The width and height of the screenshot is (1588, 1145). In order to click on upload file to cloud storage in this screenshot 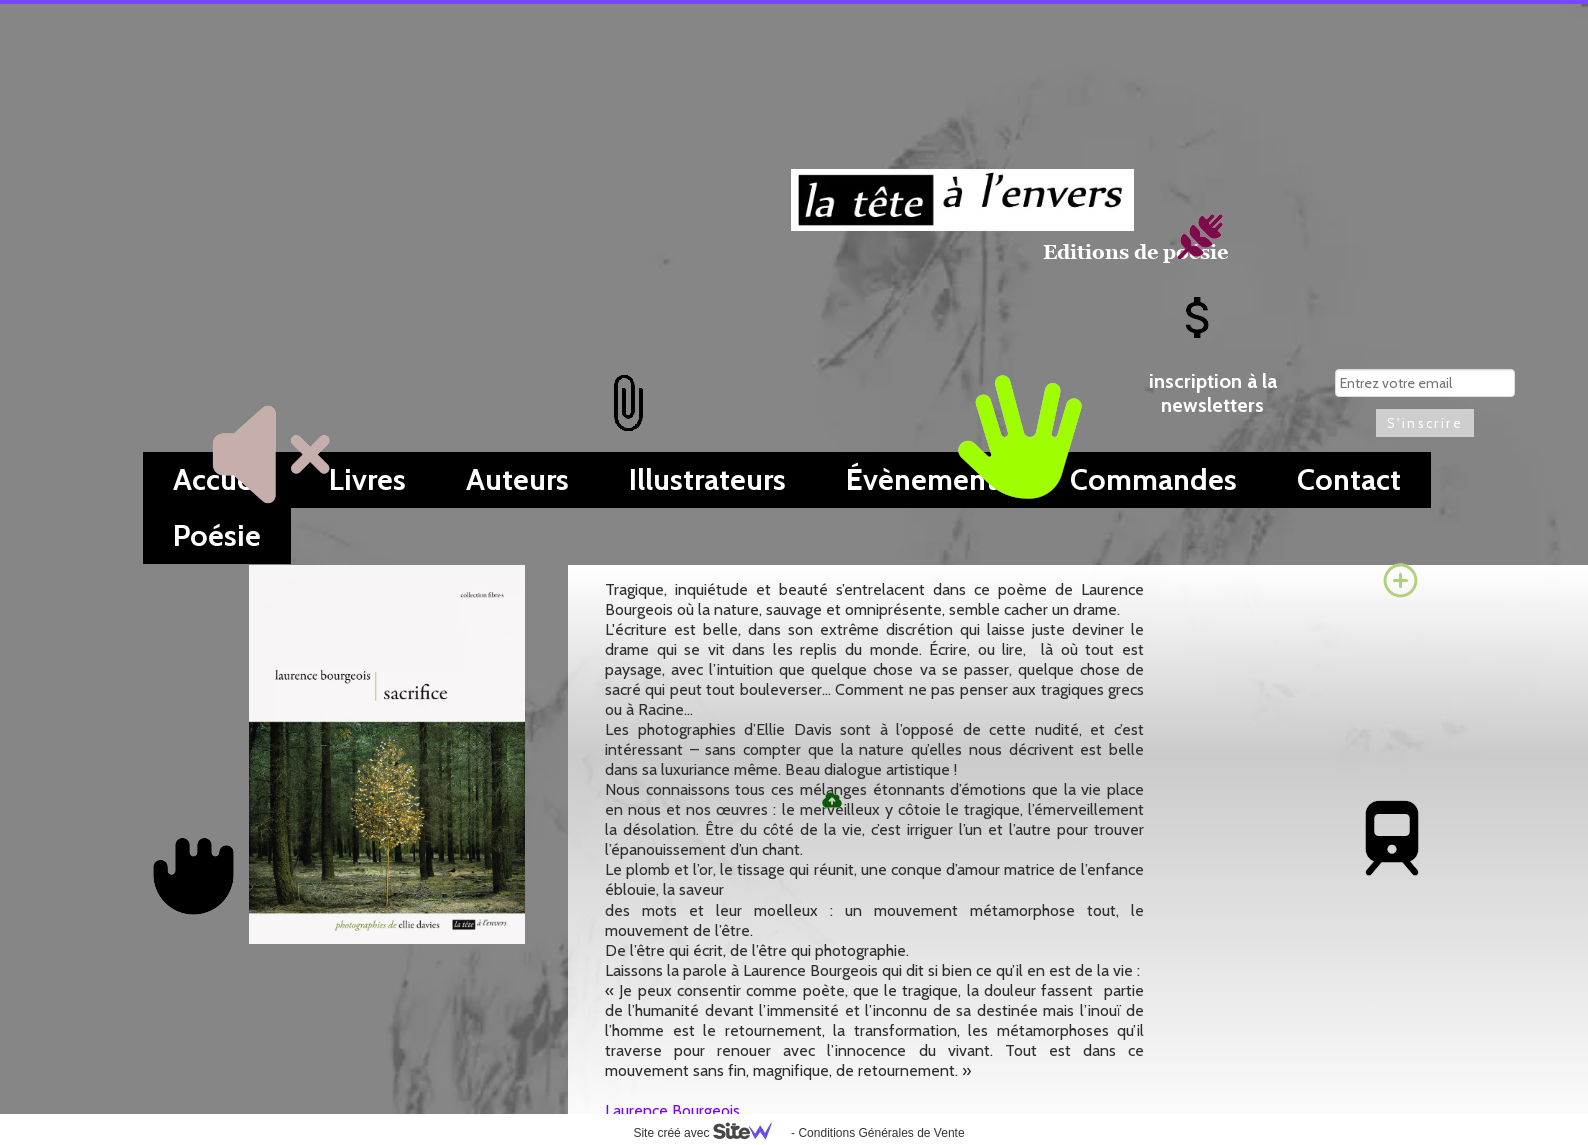, I will do `click(832, 800)`.